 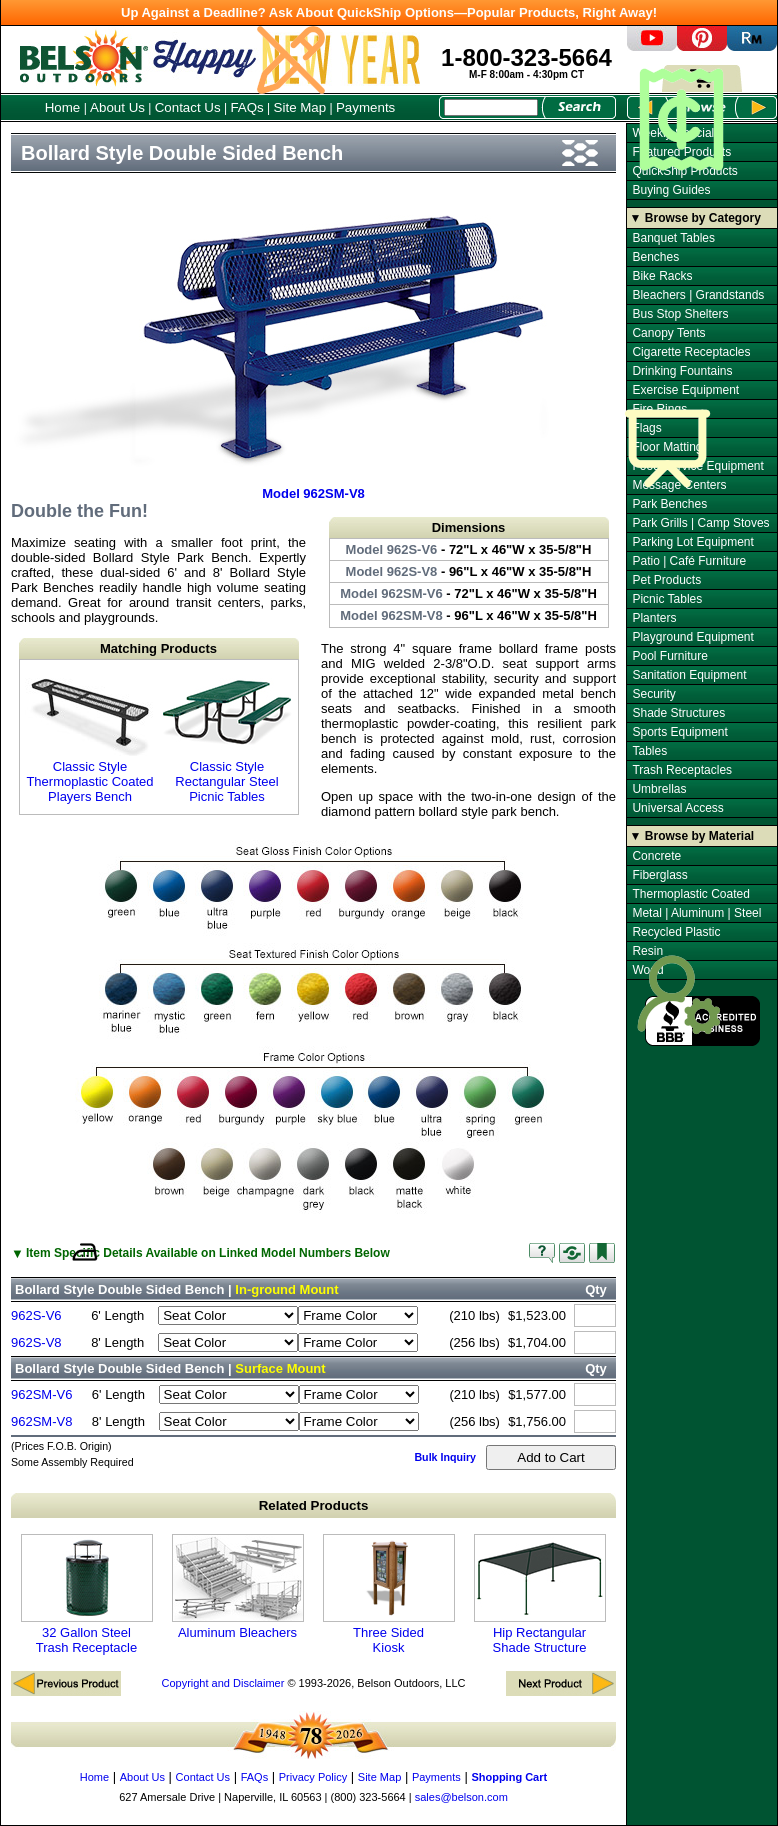 What do you see at coordinates (679, 993) in the screenshot?
I see `access user account settings` at bounding box center [679, 993].